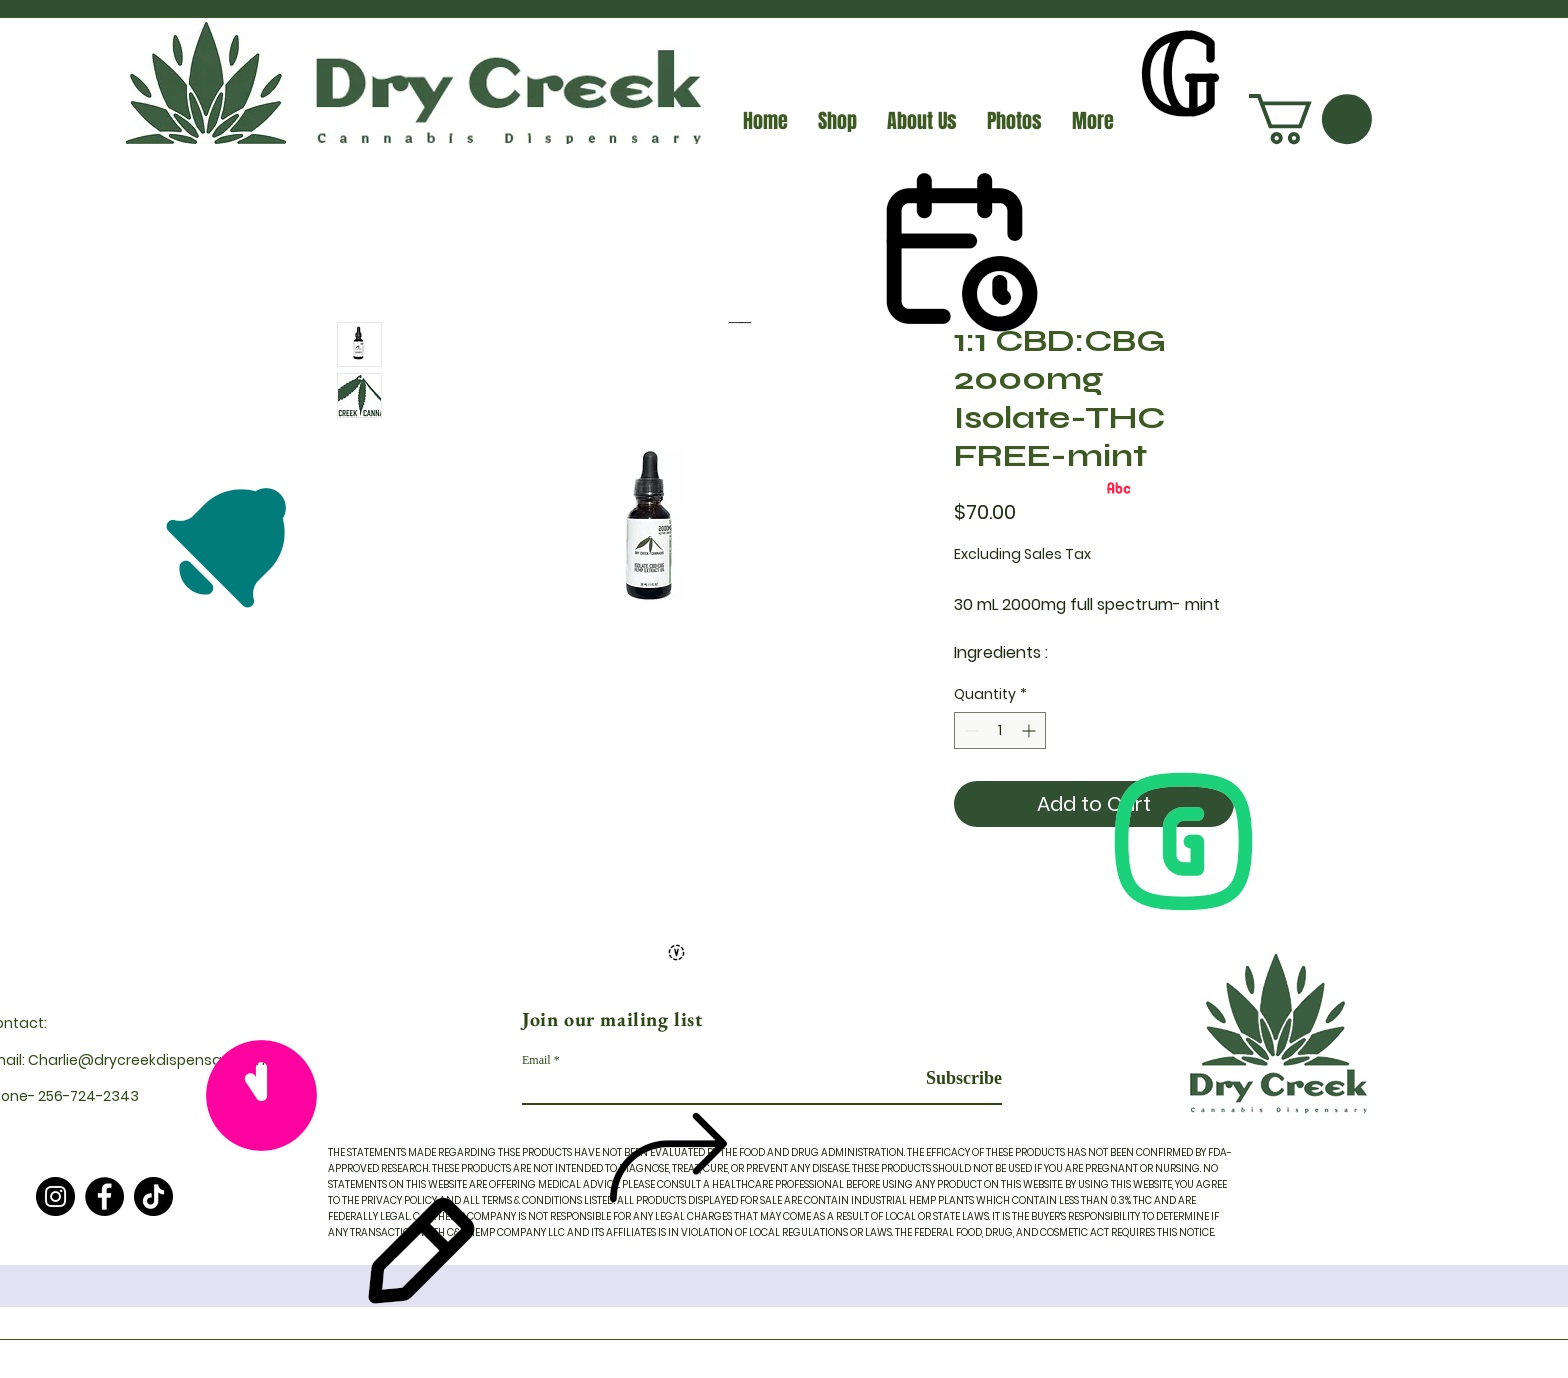 This screenshot has width=1568, height=1378. I want to click on indicates time at 11 o'clock, so click(261, 1095).